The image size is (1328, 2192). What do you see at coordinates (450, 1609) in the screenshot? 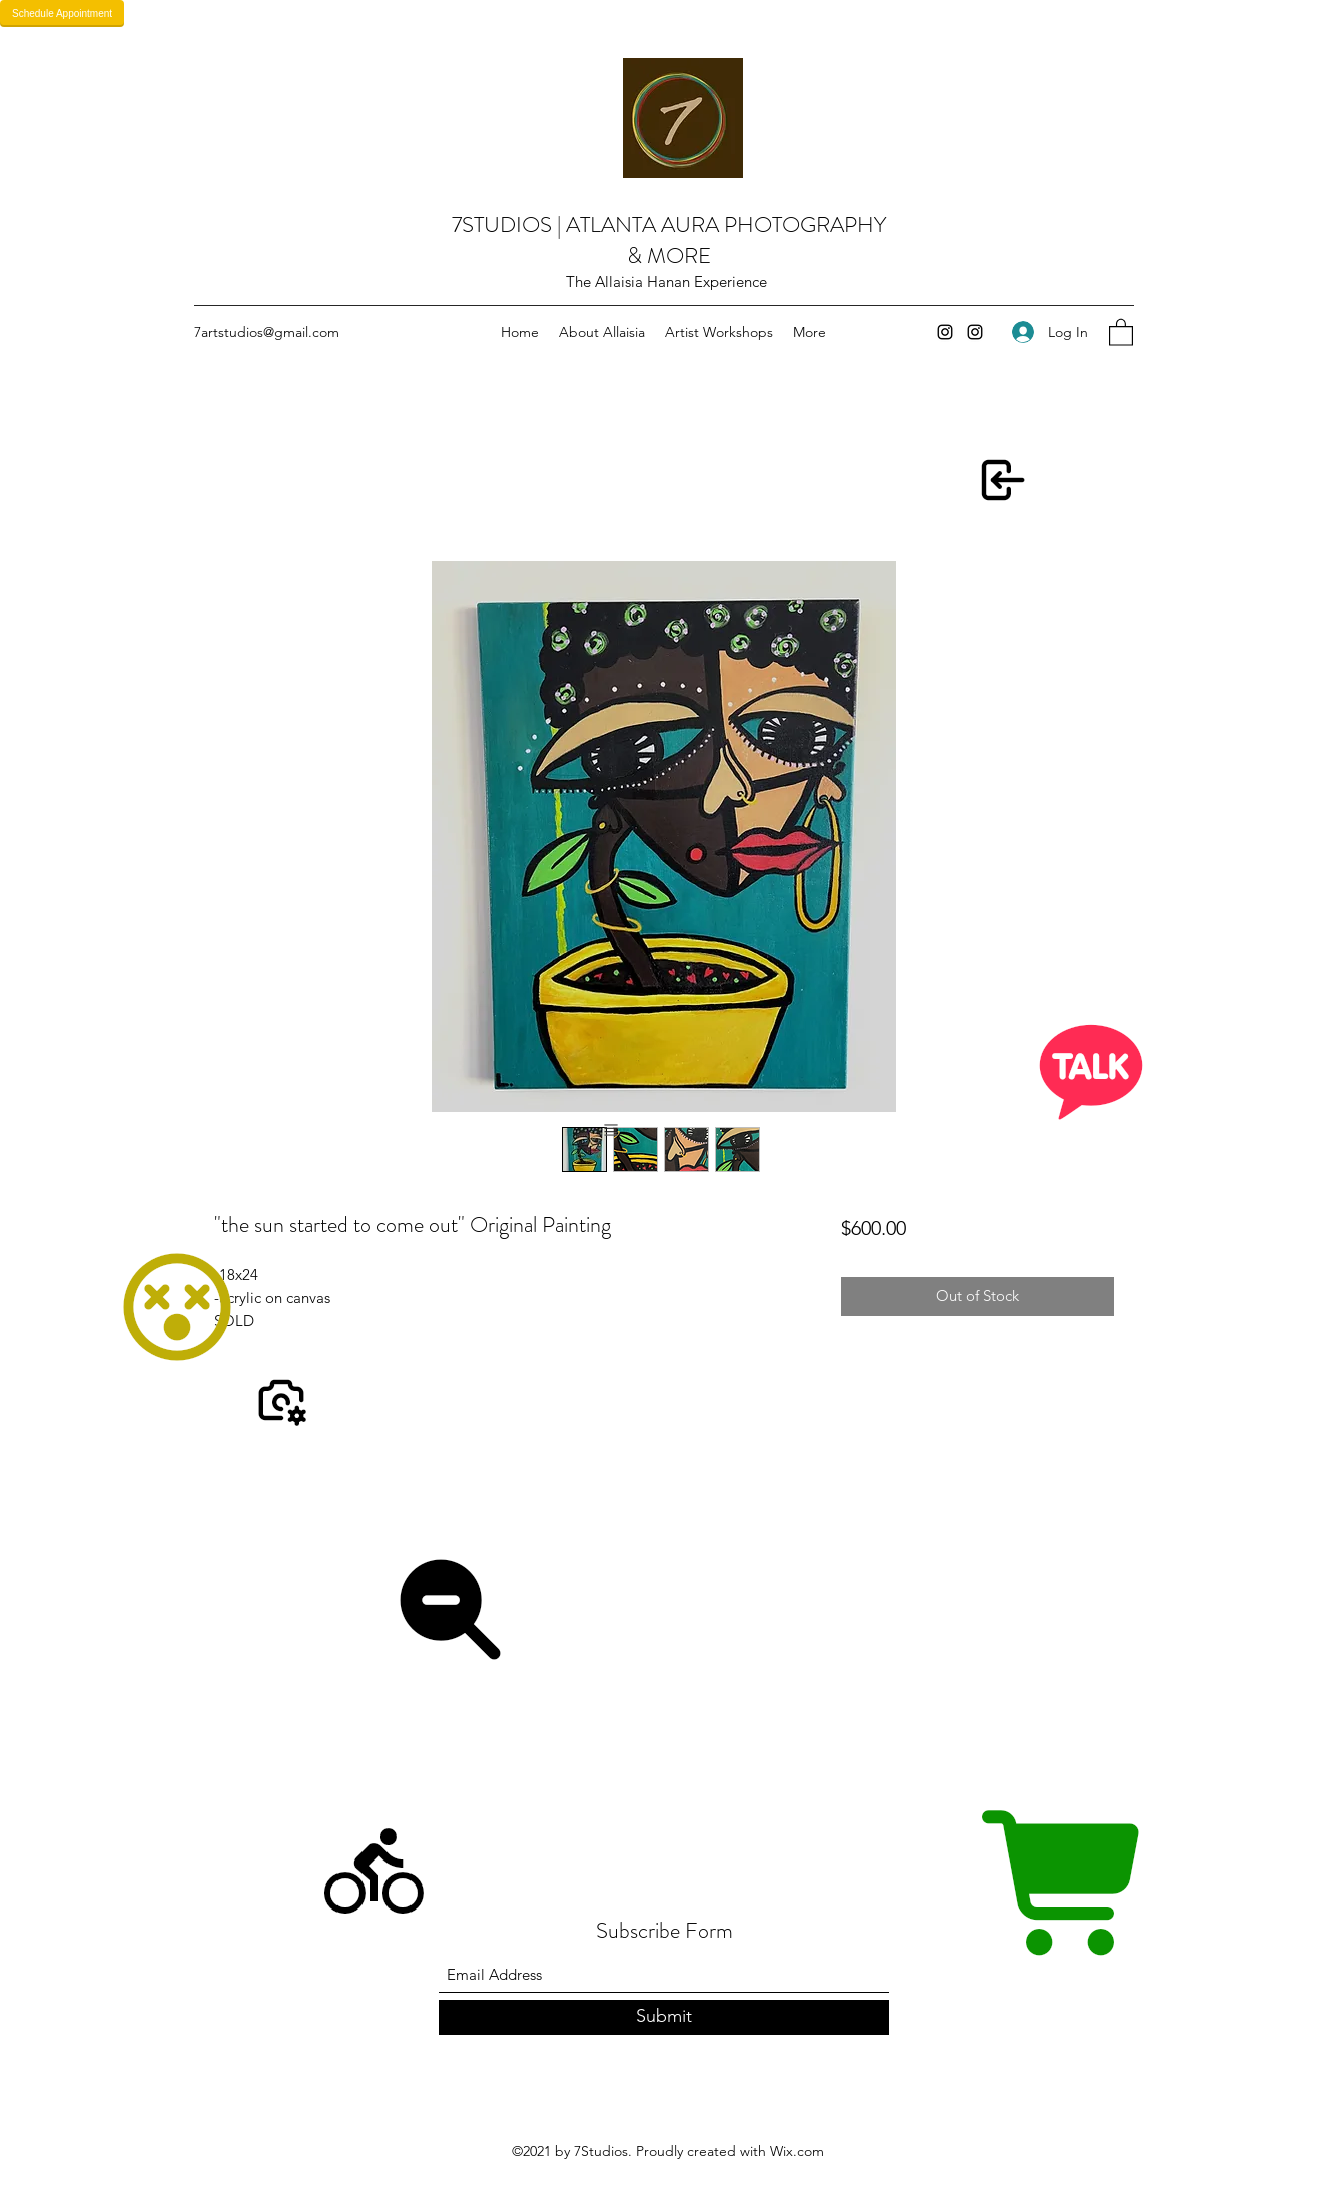
I see `zoom out` at bounding box center [450, 1609].